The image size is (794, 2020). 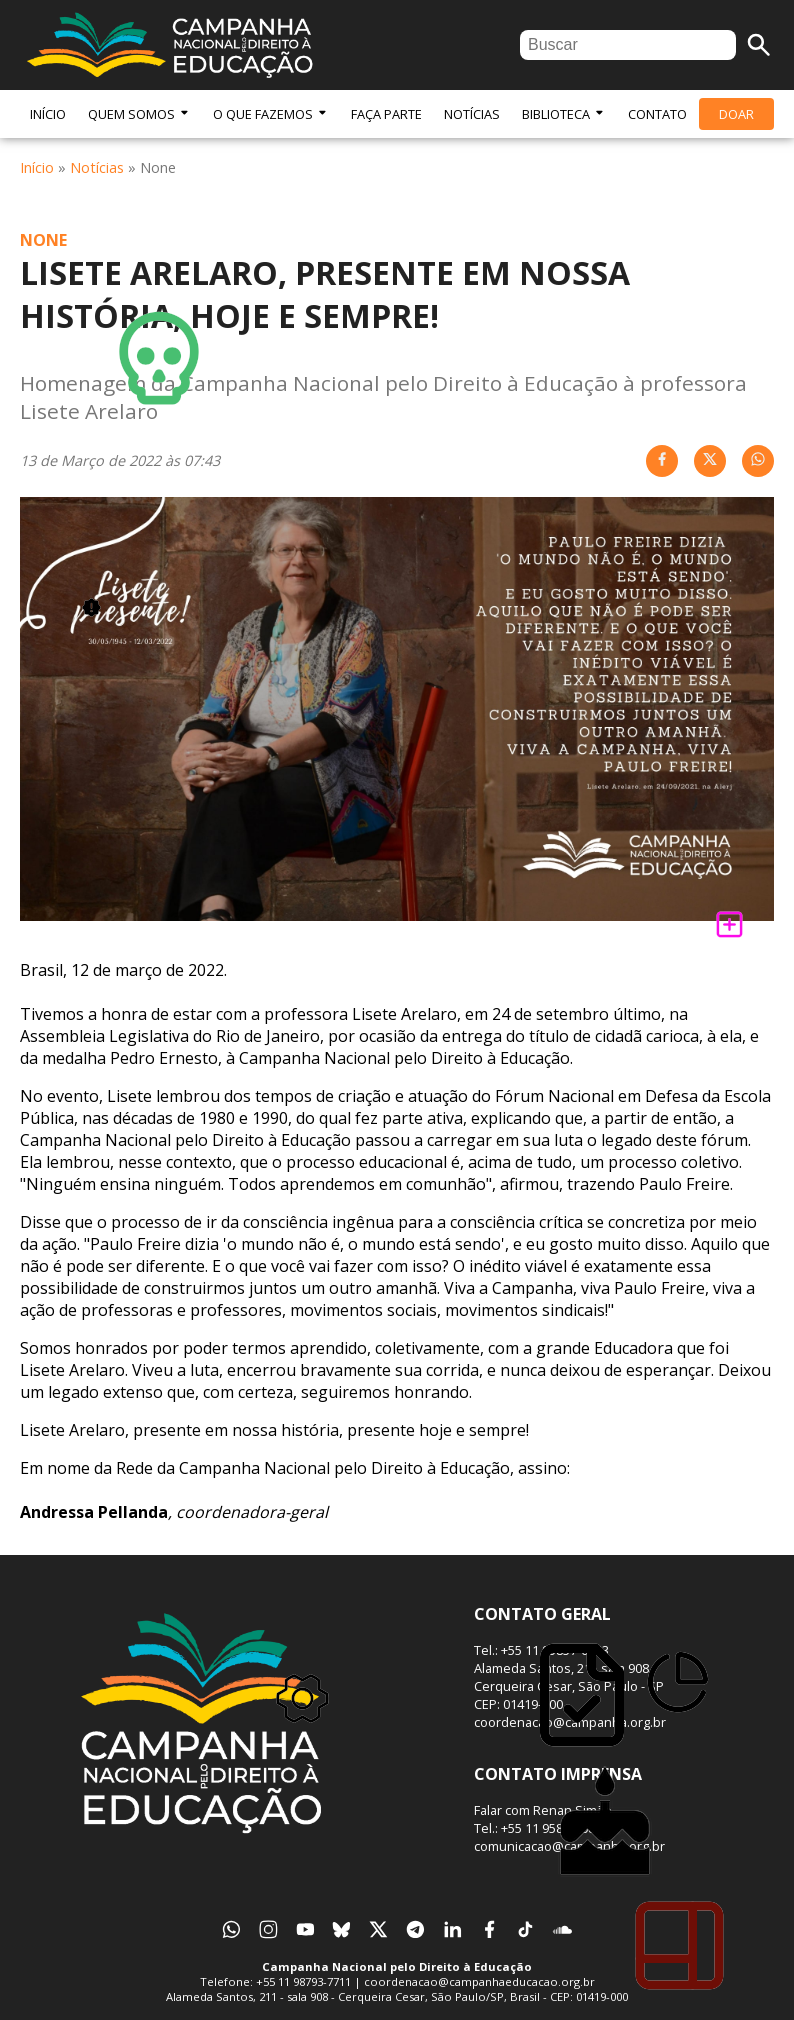 I want to click on file successfully uploaded or verified, so click(x=582, y=1695).